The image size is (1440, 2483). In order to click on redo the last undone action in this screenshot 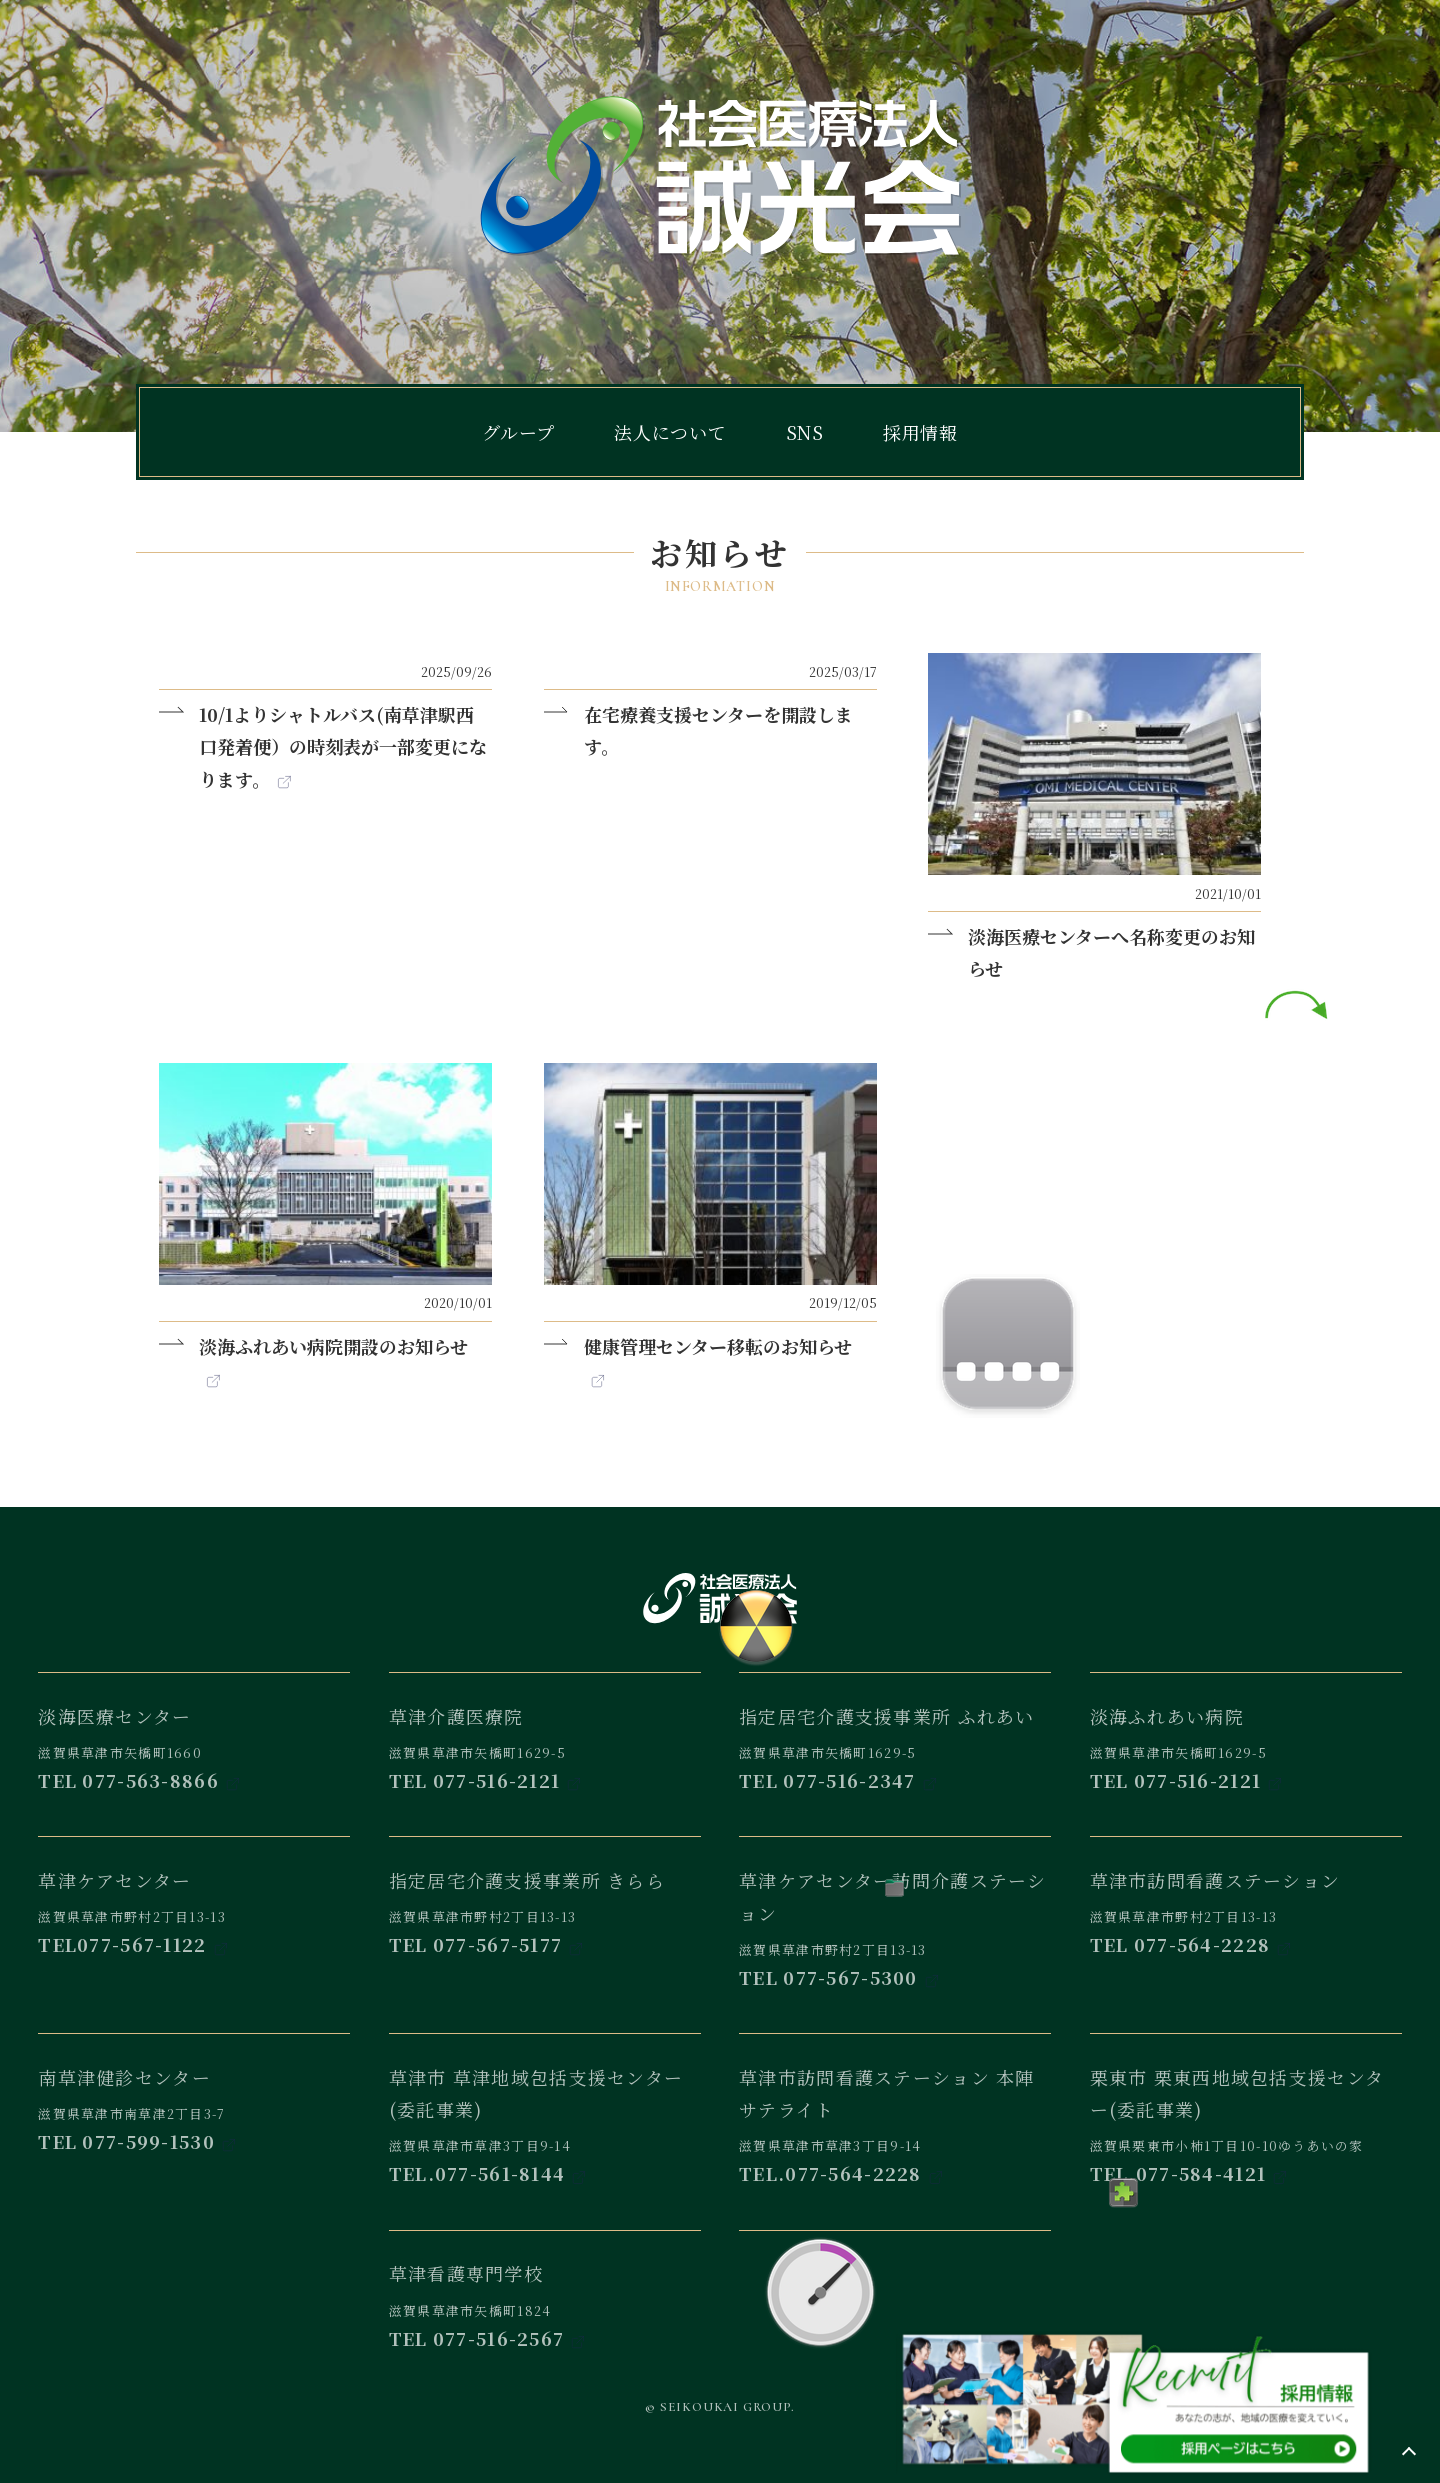, I will do `click(1296, 1004)`.